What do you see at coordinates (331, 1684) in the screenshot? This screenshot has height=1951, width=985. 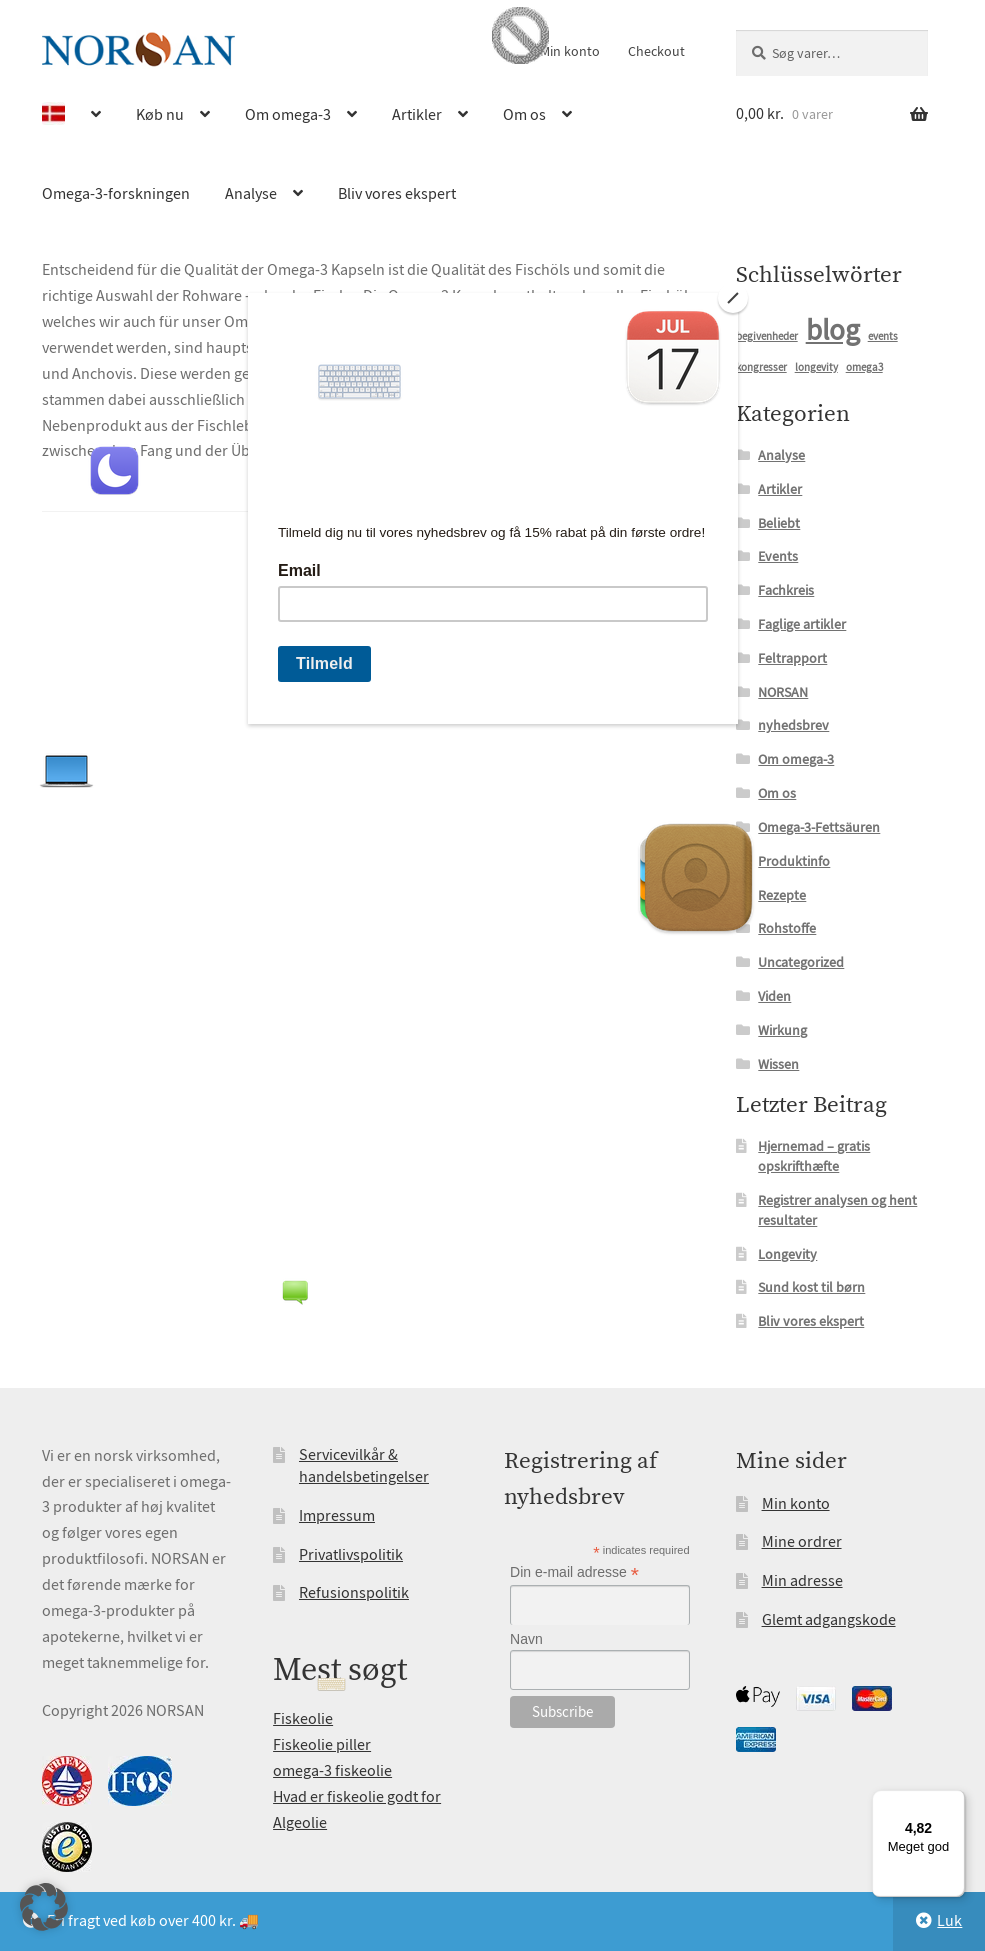 I see `indicates keyboard with yellow backlighting enabled` at bounding box center [331, 1684].